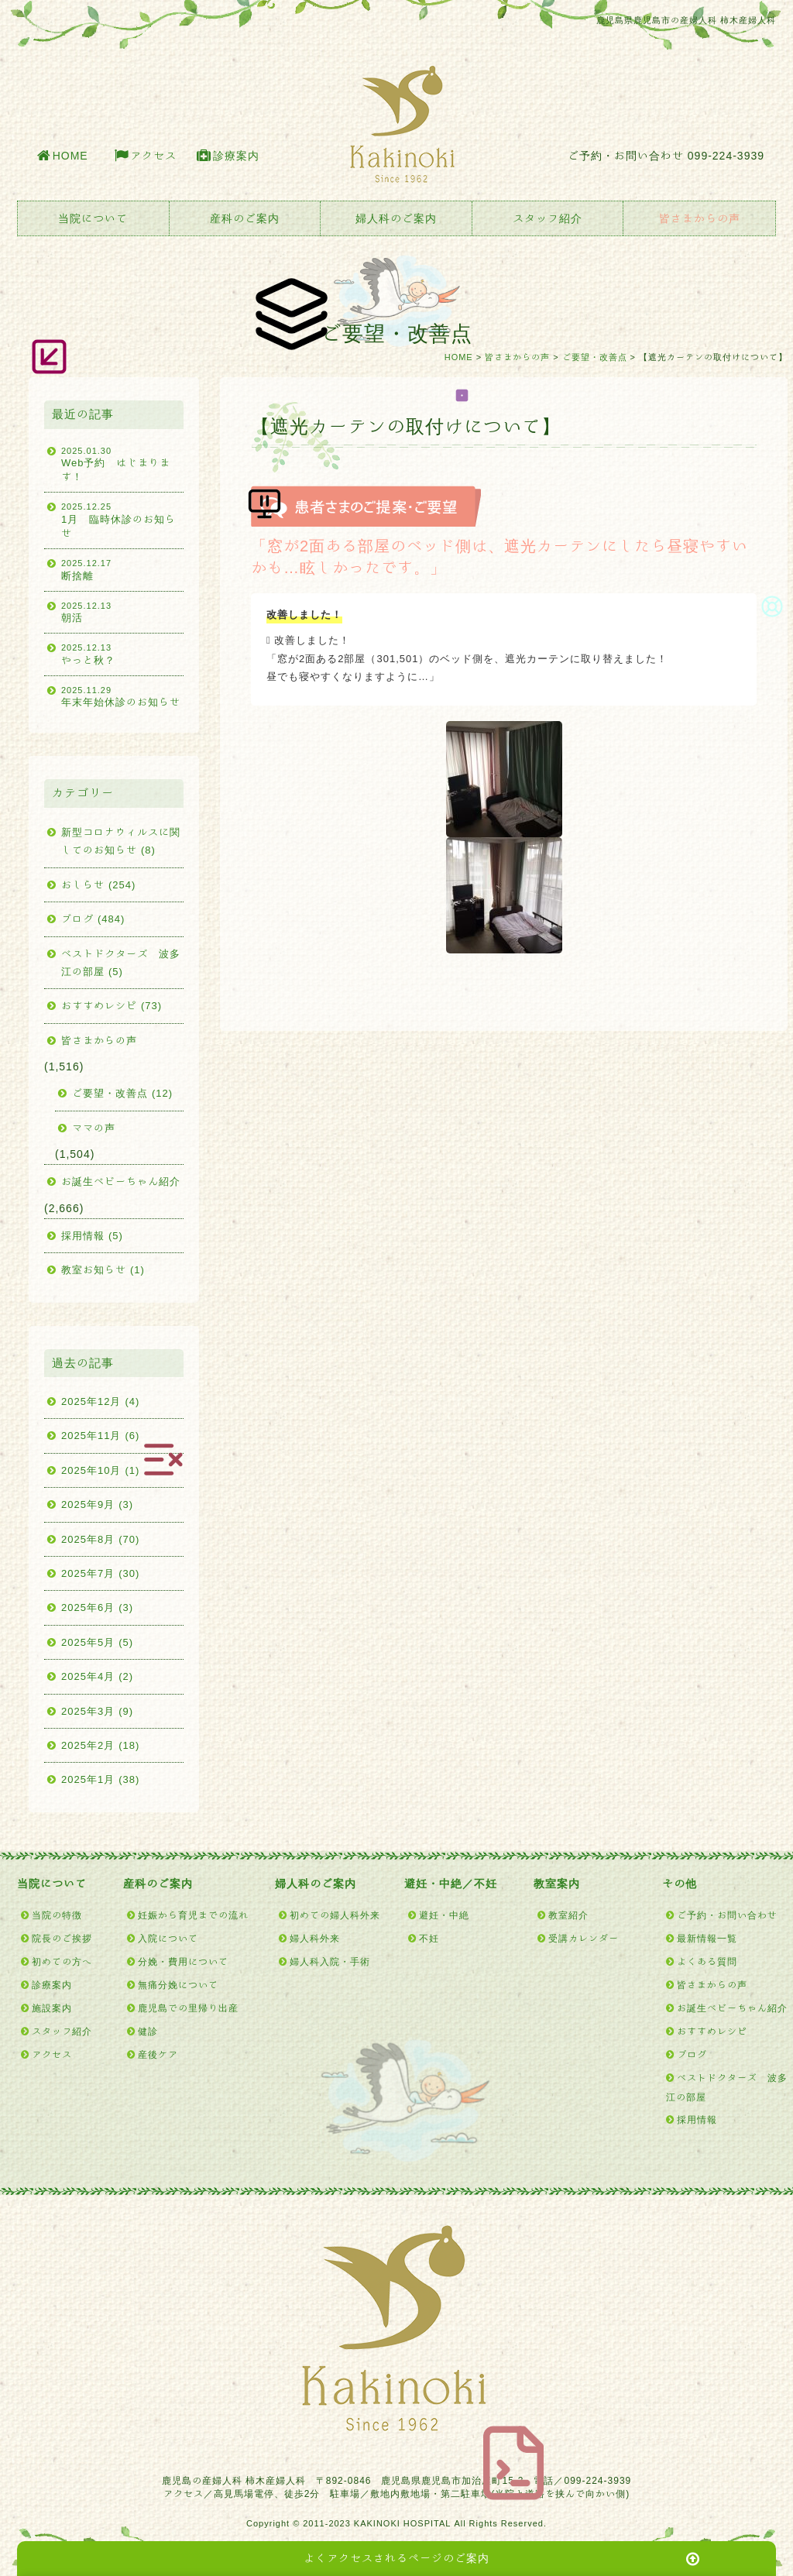 The height and width of the screenshot is (2576, 793). I want to click on pause media playback on monitor, so click(264, 503).